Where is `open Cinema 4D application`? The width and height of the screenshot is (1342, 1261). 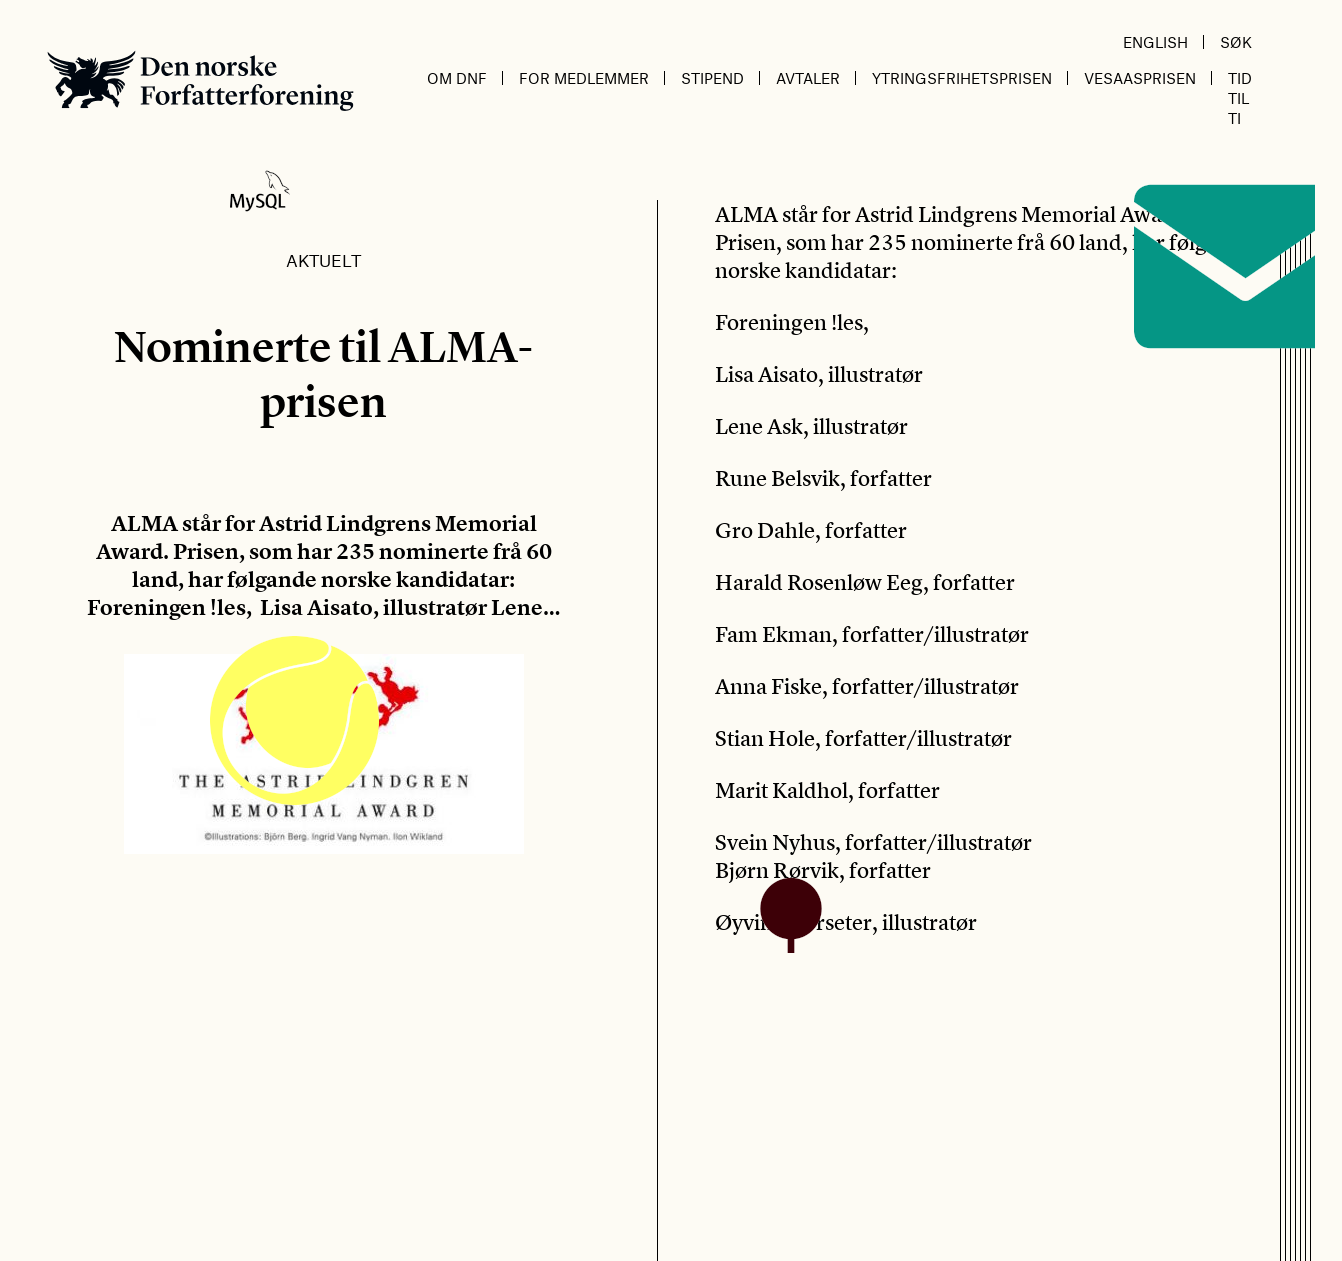
open Cinema 4D application is located at coordinates (294, 720).